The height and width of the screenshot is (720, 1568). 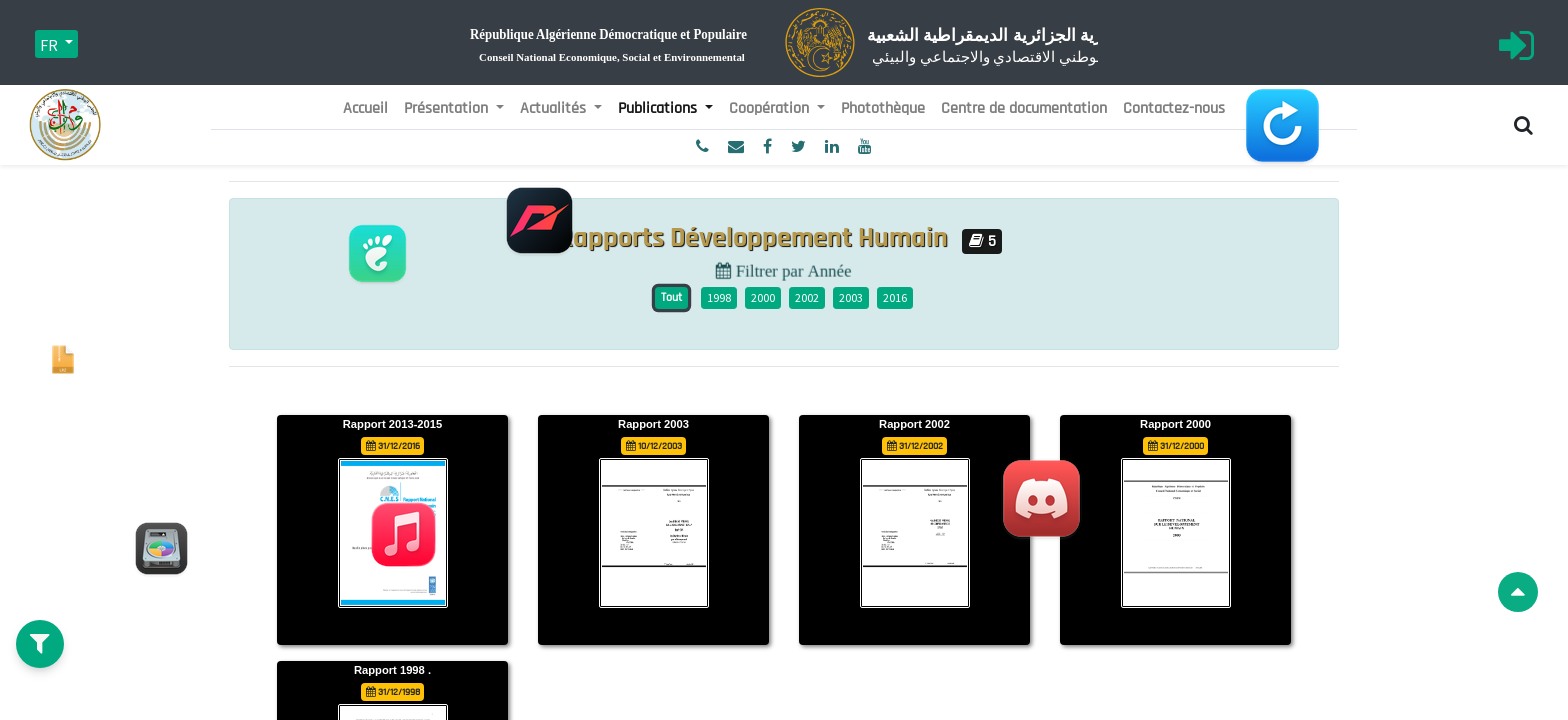 I want to click on open the gnome music app, so click(x=403, y=534).